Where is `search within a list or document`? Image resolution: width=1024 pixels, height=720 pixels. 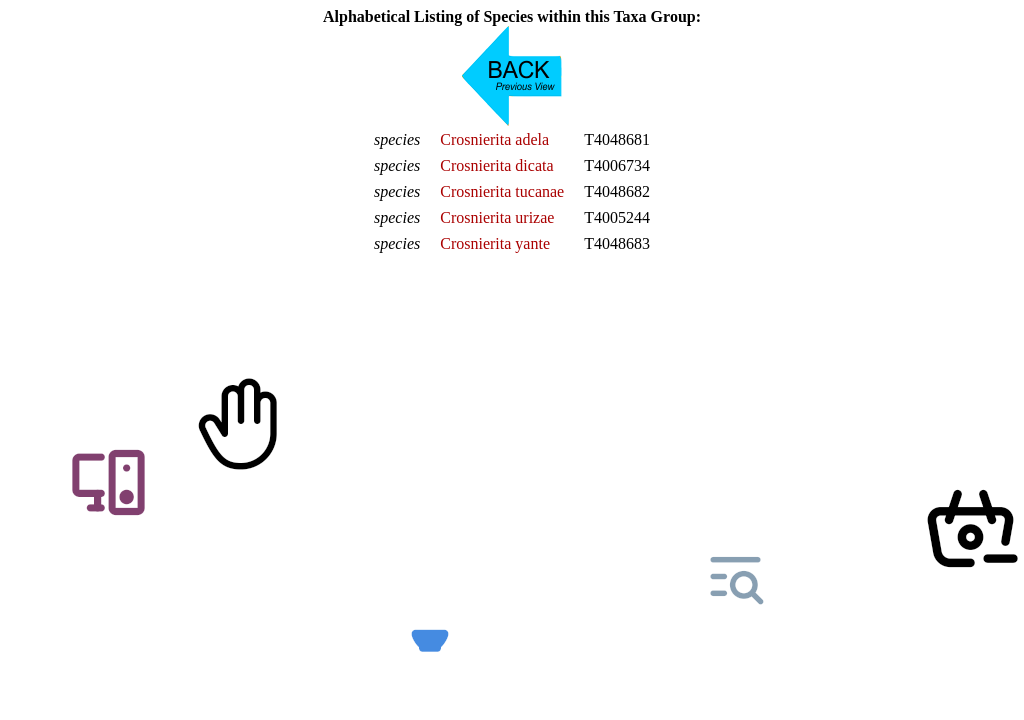 search within a list or document is located at coordinates (735, 576).